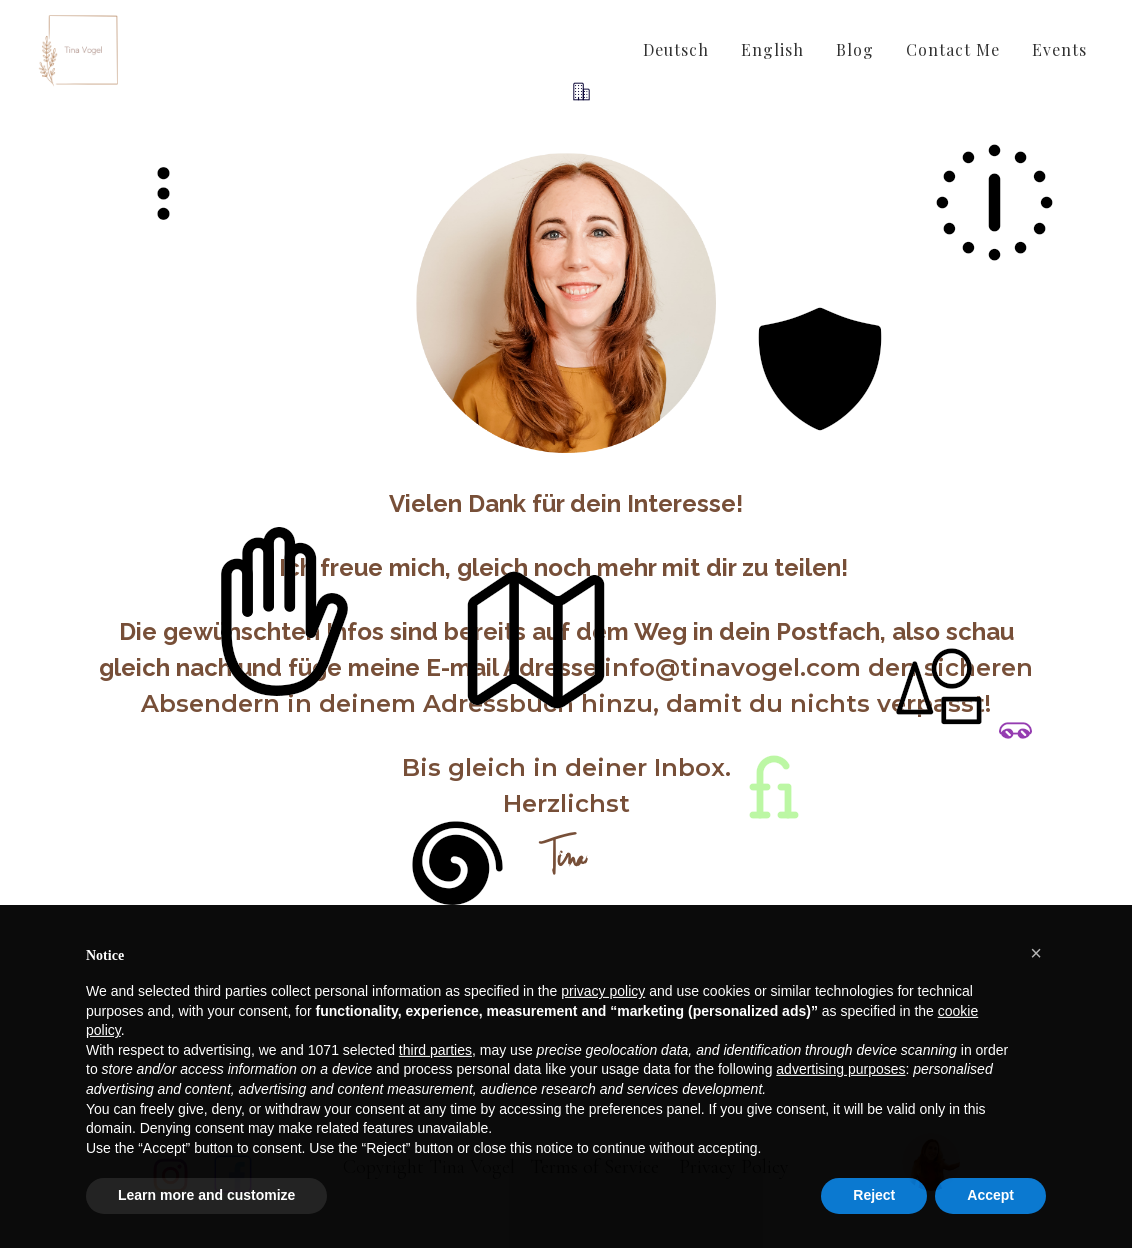  Describe the element at coordinates (536, 640) in the screenshot. I see `view map` at that location.